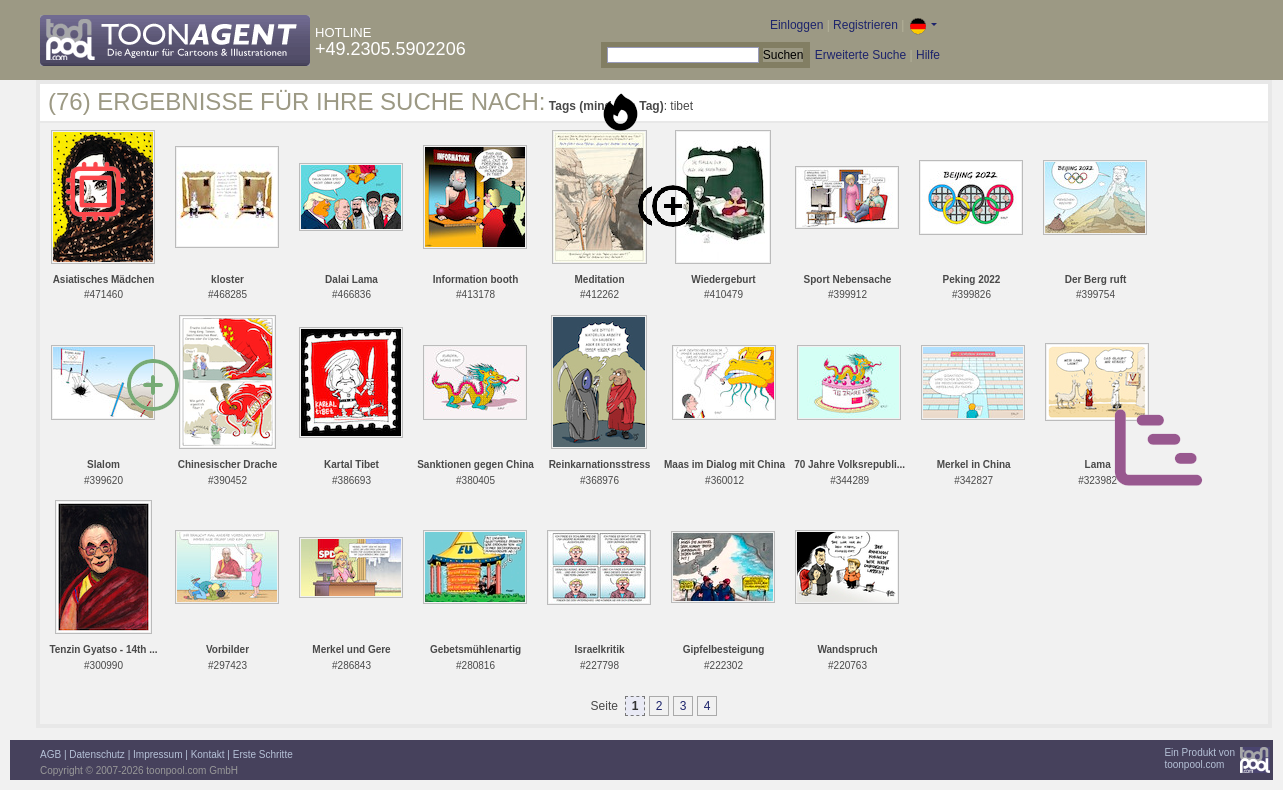  Describe the element at coordinates (95, 191) in the screenshot. I see `view processor or hardware information` at that location.